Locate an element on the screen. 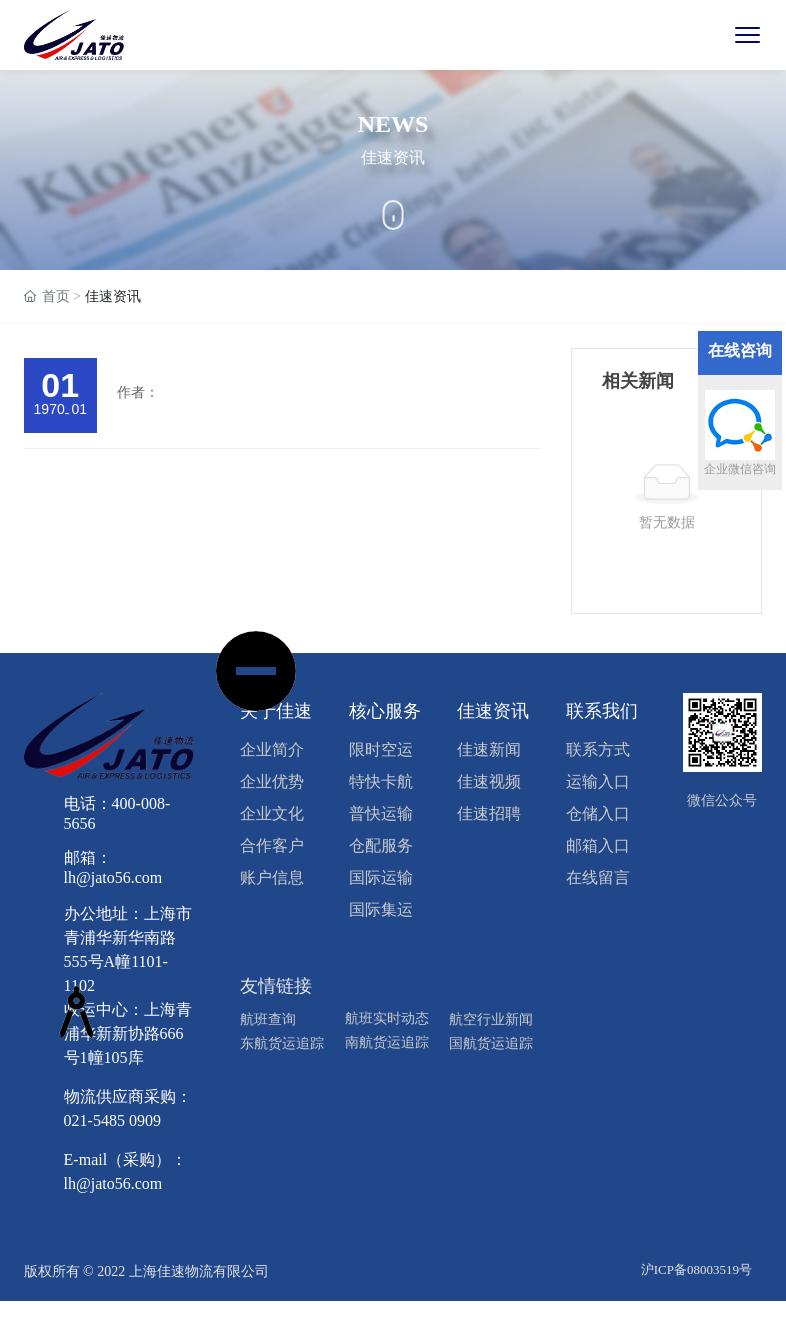  do not disturb mode is enabled is located at coordinates (256, 671).